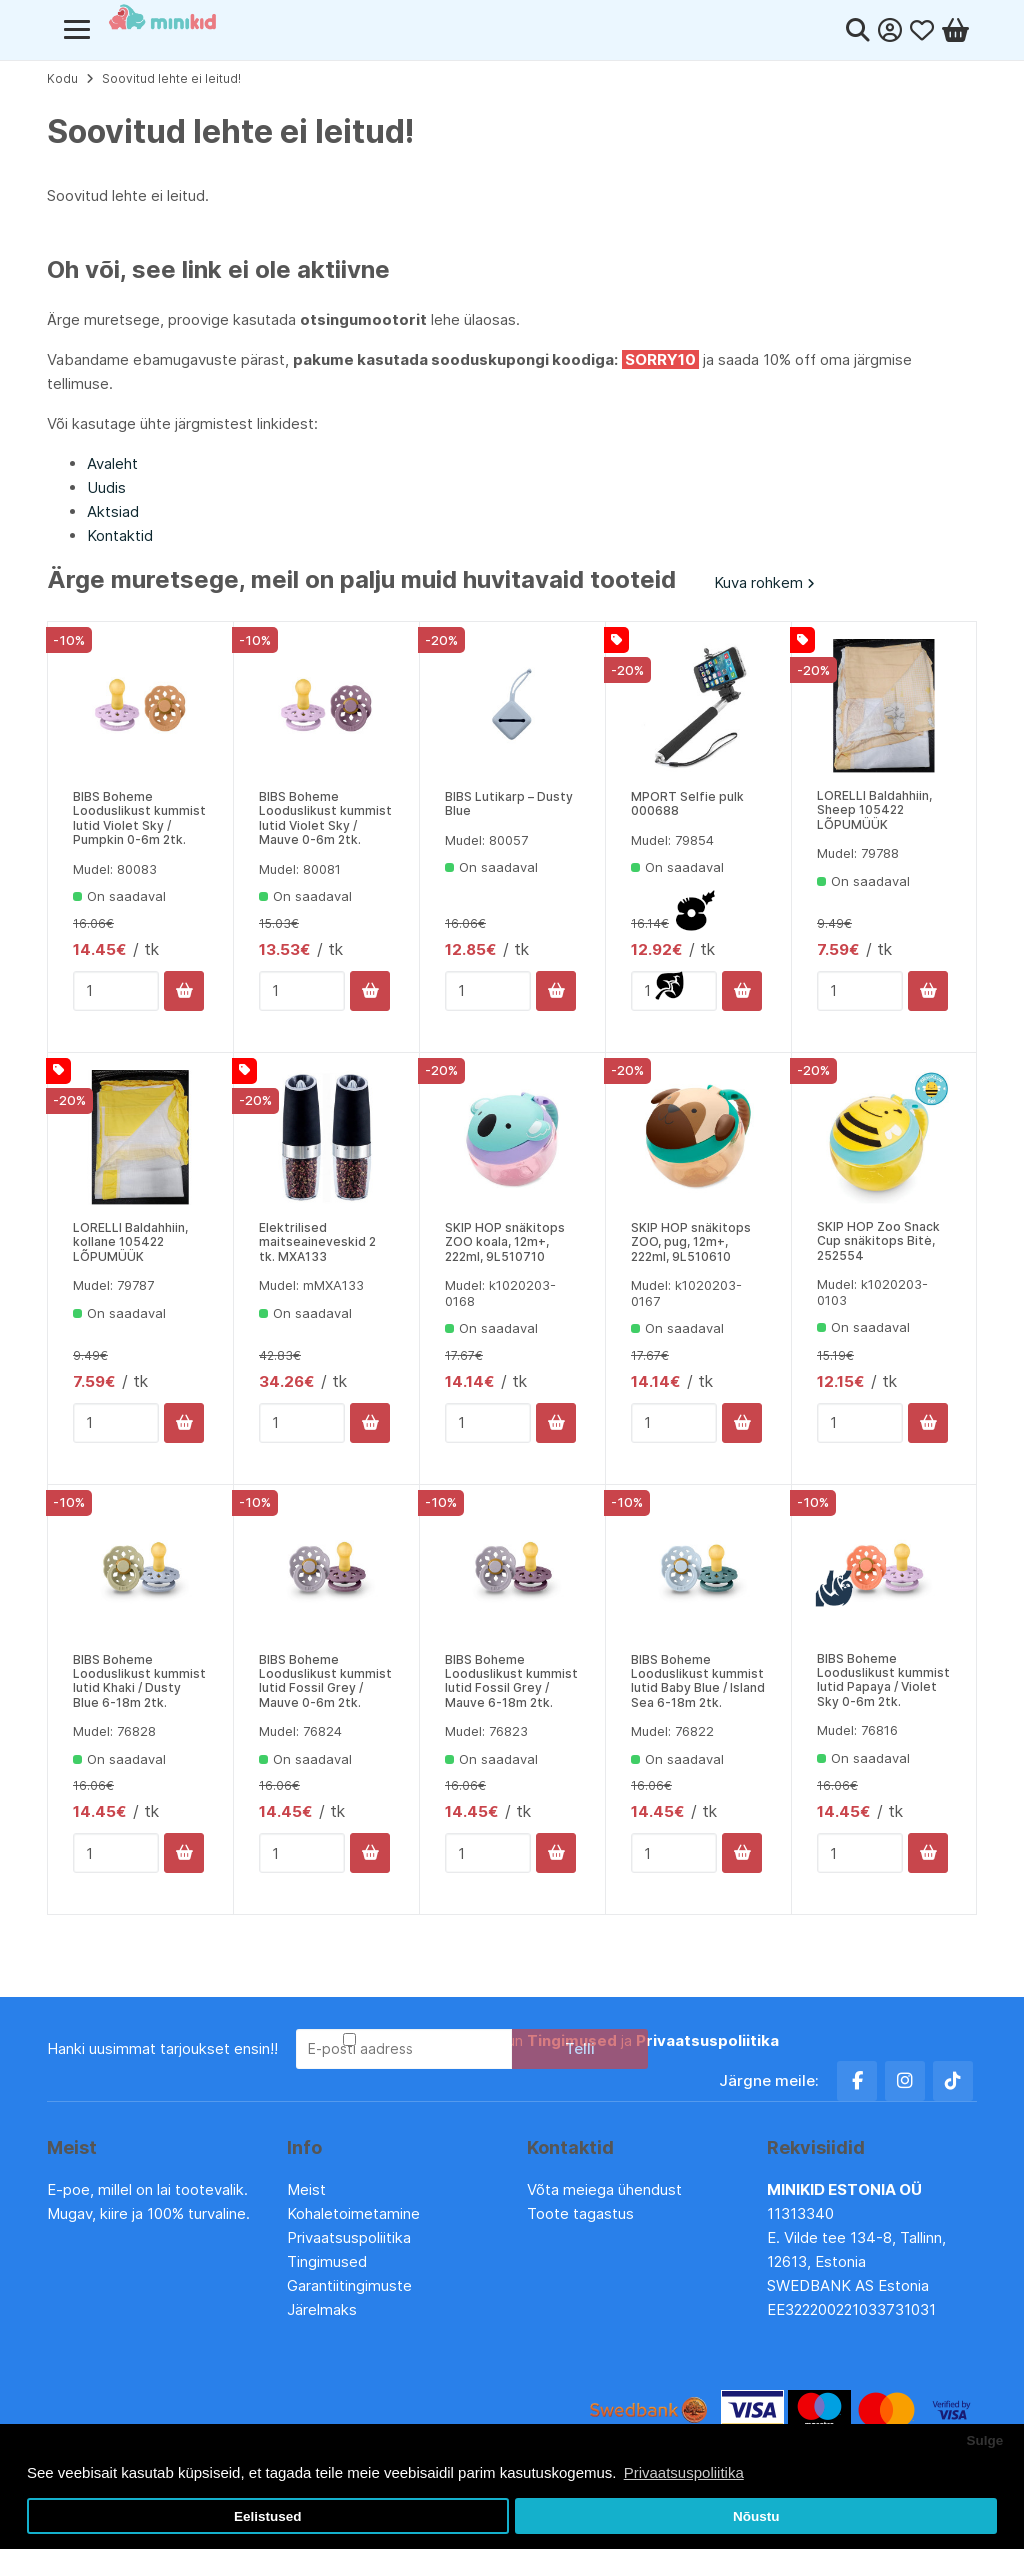  What do you see at coordinates (695, 910) in the screenshot?
I see `poppy flower icon for remembrance or memorial features` at bounding box center [695, 910].